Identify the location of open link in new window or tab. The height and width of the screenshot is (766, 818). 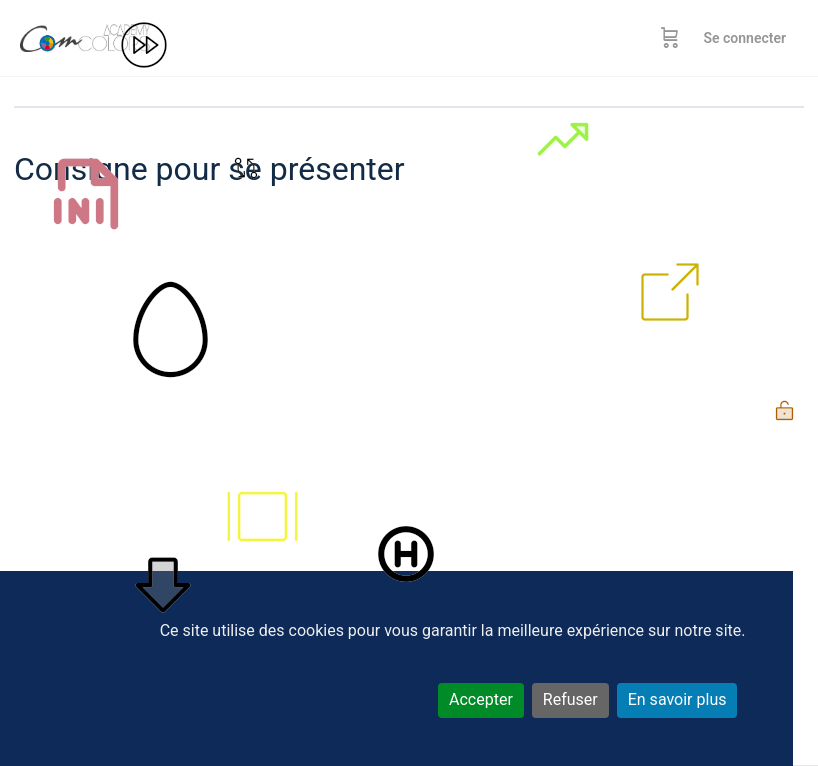
(670, 292).